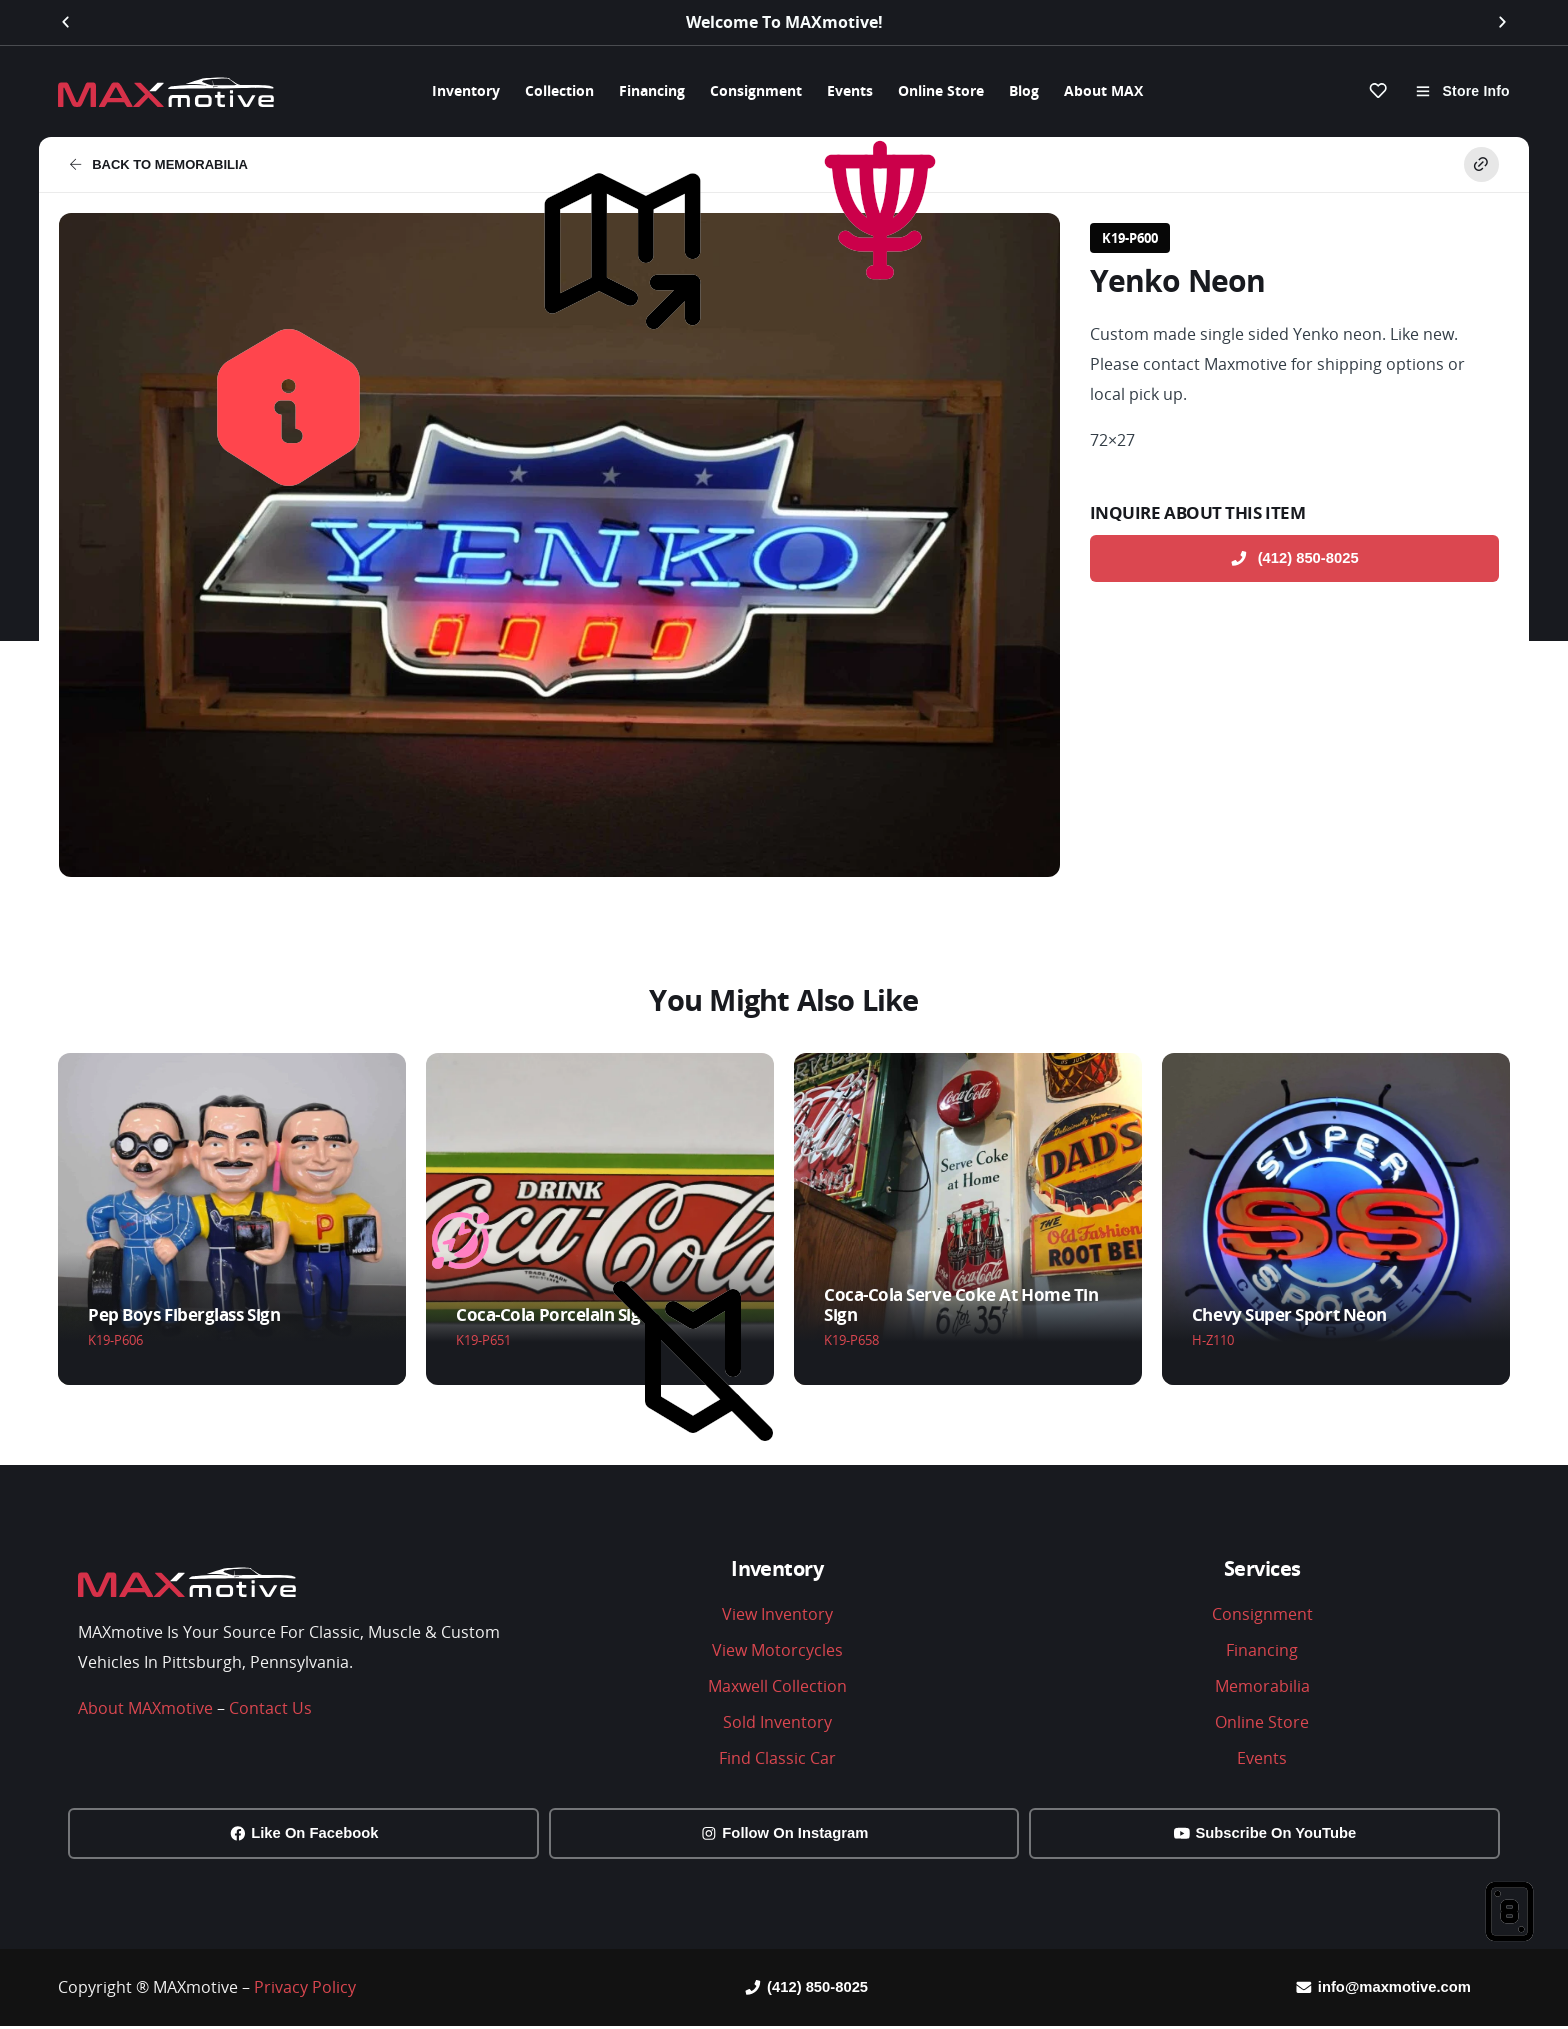 The height and width of the screenshot is (2029, 1568). What do you see at coordinates (622, 243) in the screenshot?
I see `share your current location` at bounding box center [622, 243].